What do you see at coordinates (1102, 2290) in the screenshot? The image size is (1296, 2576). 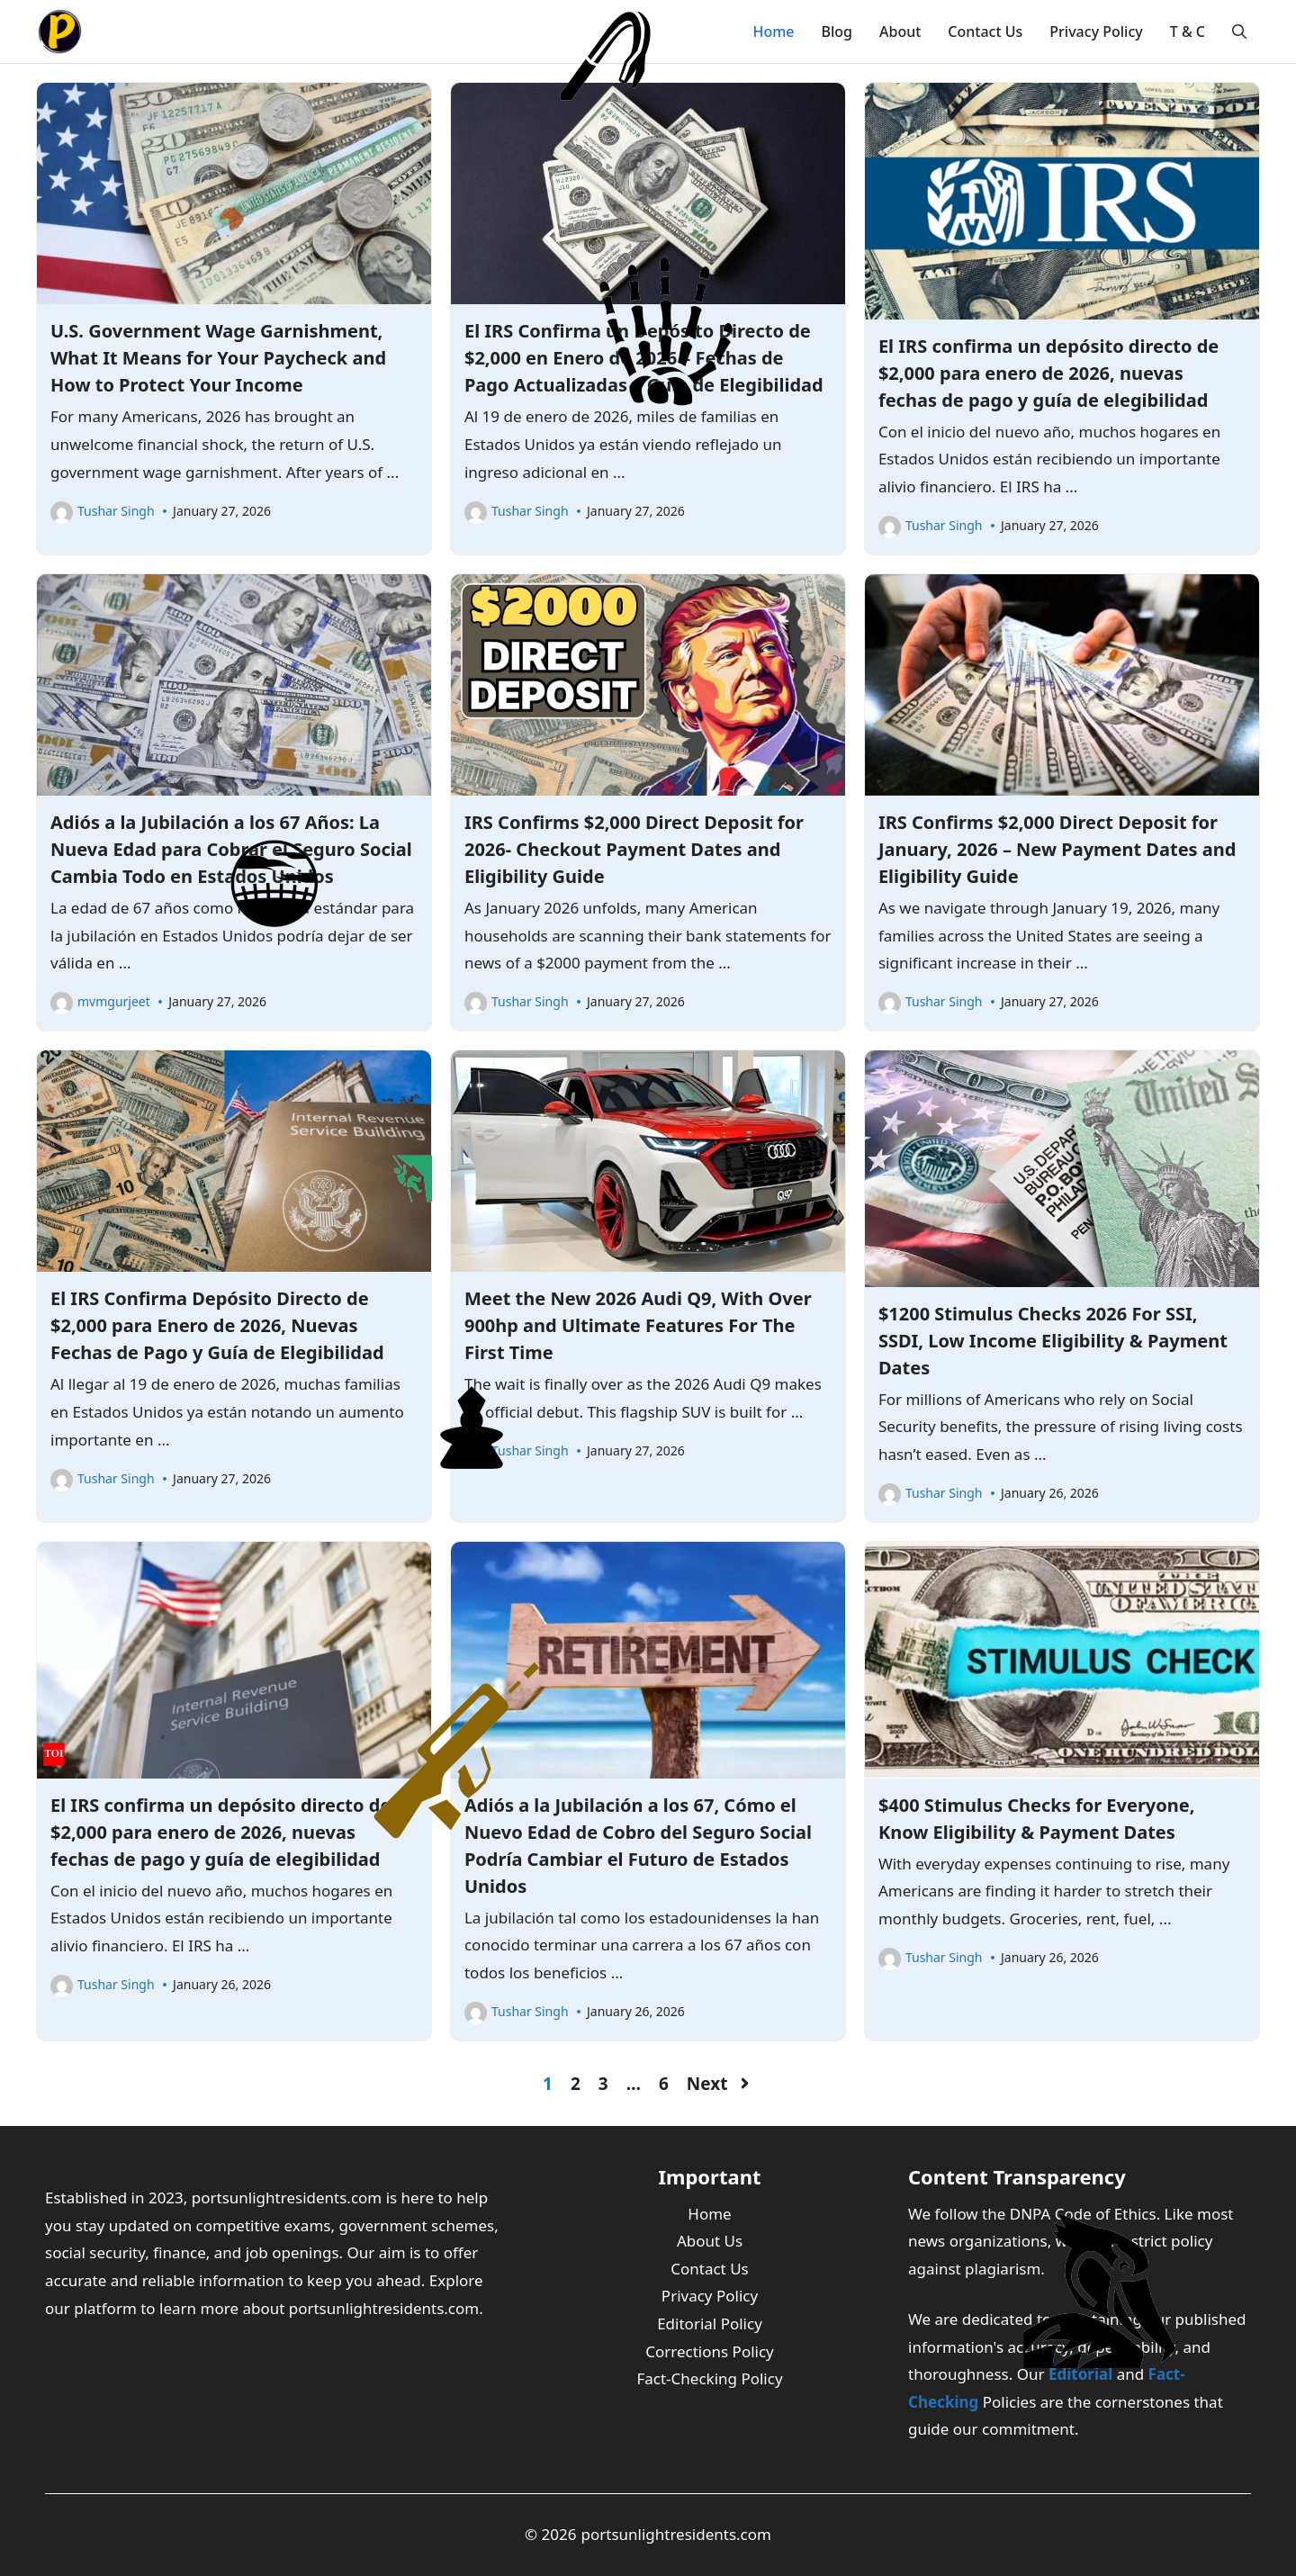 I see `shoebill stork bird icon` at bounding box center [1102, 2290].